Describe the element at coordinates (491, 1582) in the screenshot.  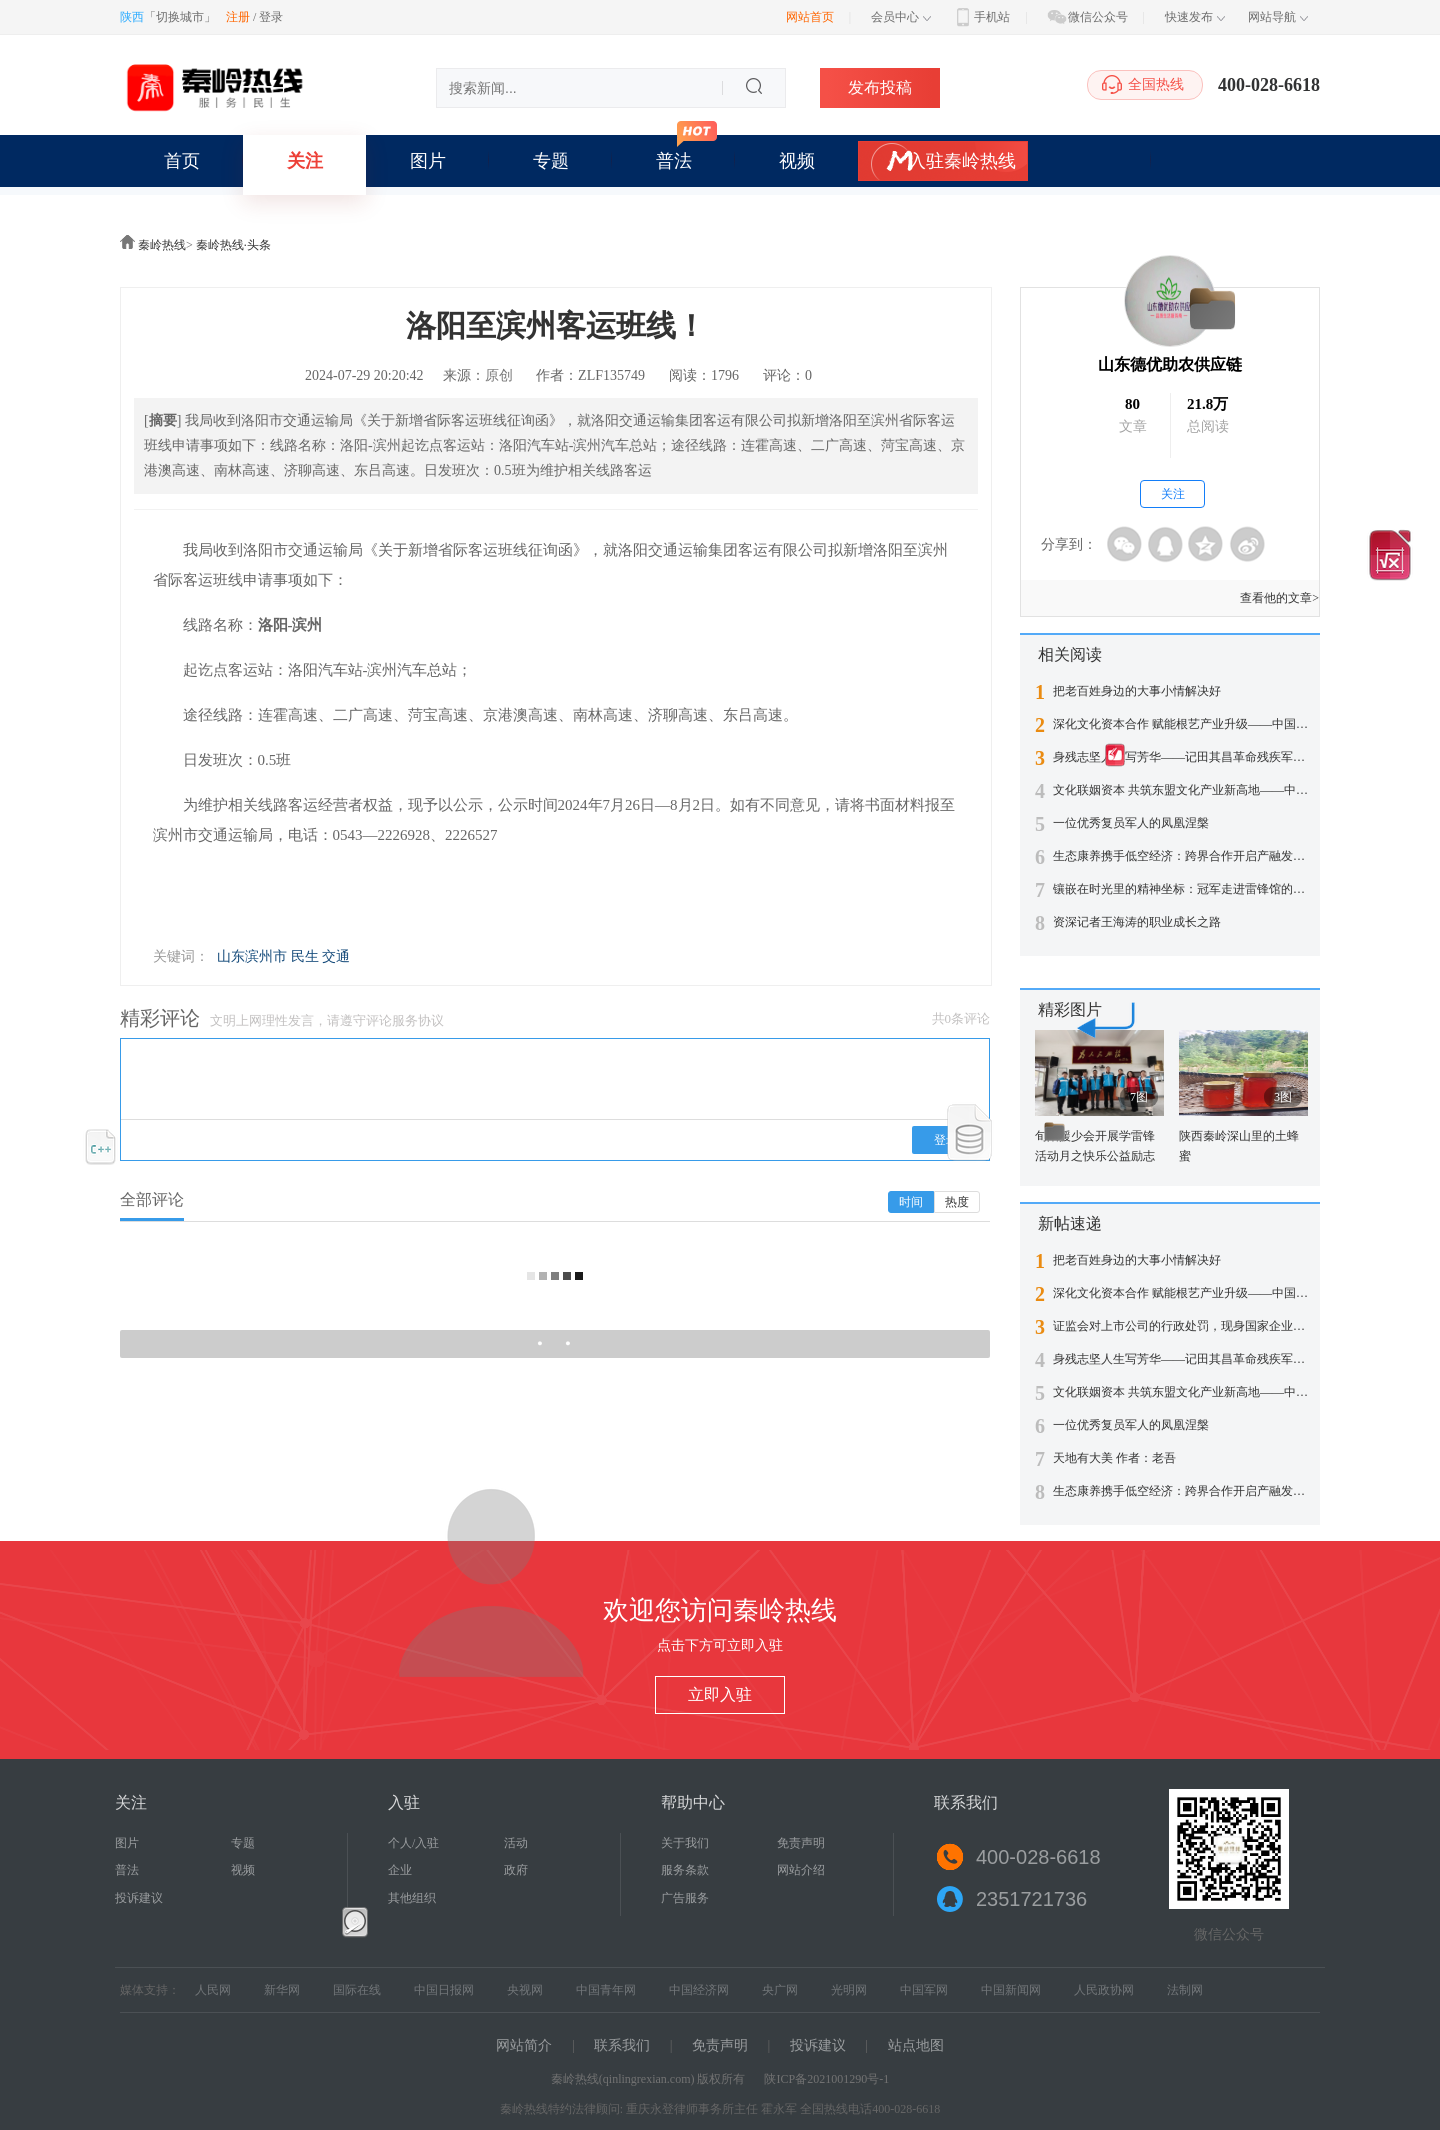
I see `guest user account` at that location.